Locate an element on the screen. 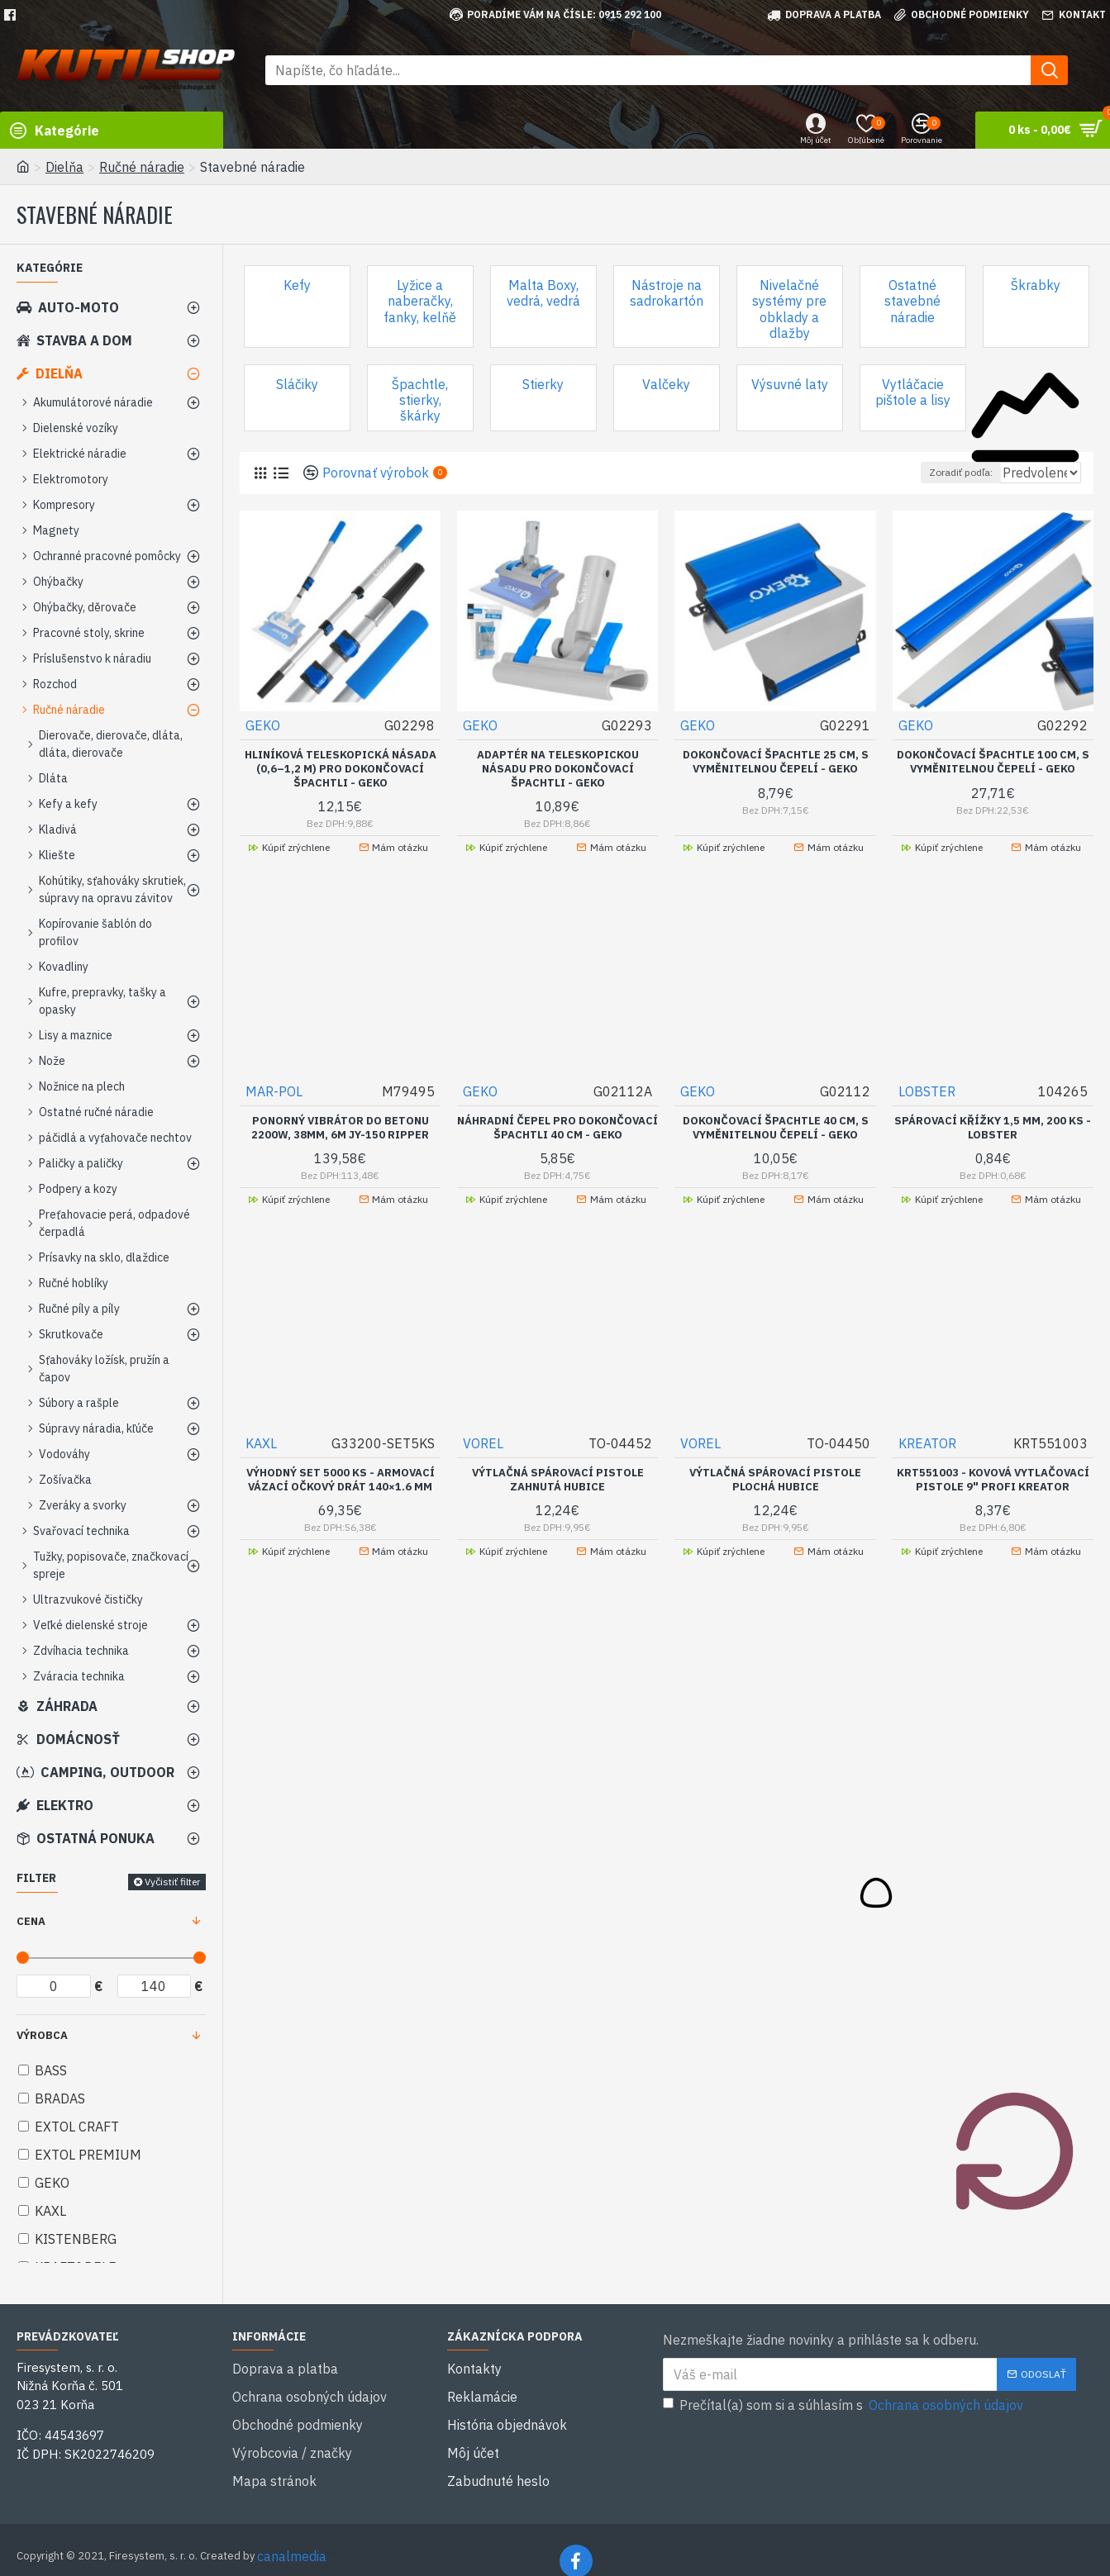 This screenshot has height=2576, width=1110. rotate image or content clockwise is located at coordinates (1014, 2151).